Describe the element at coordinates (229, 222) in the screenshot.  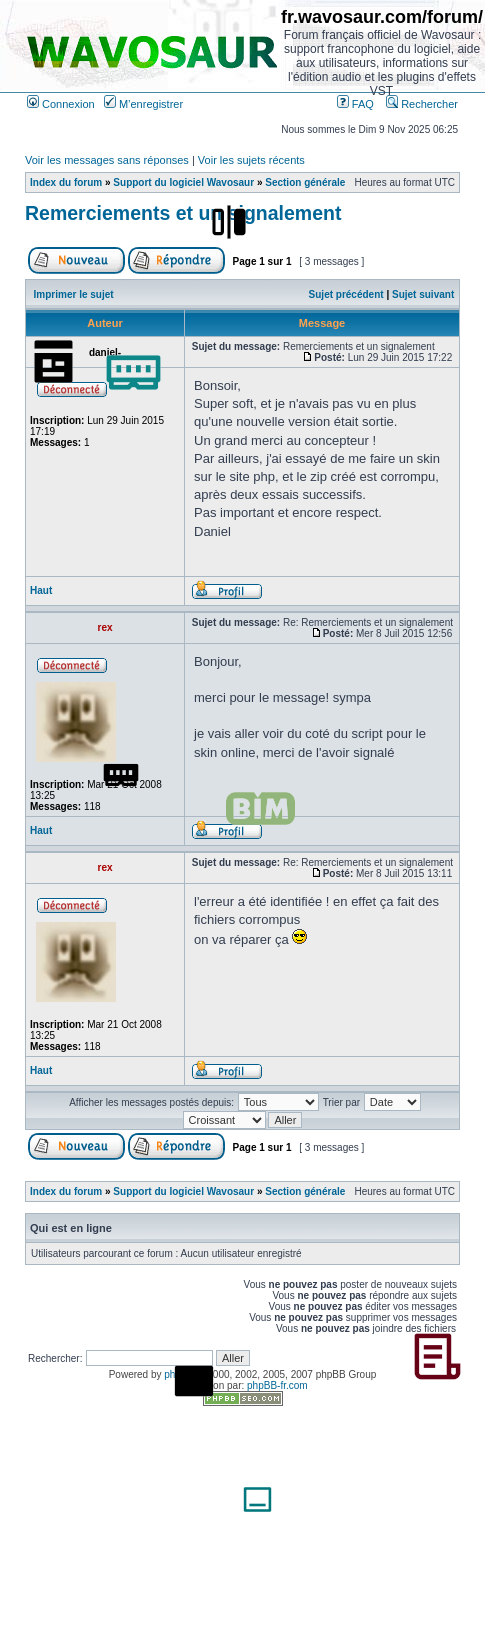
I see `flip image horizontally` at that location.